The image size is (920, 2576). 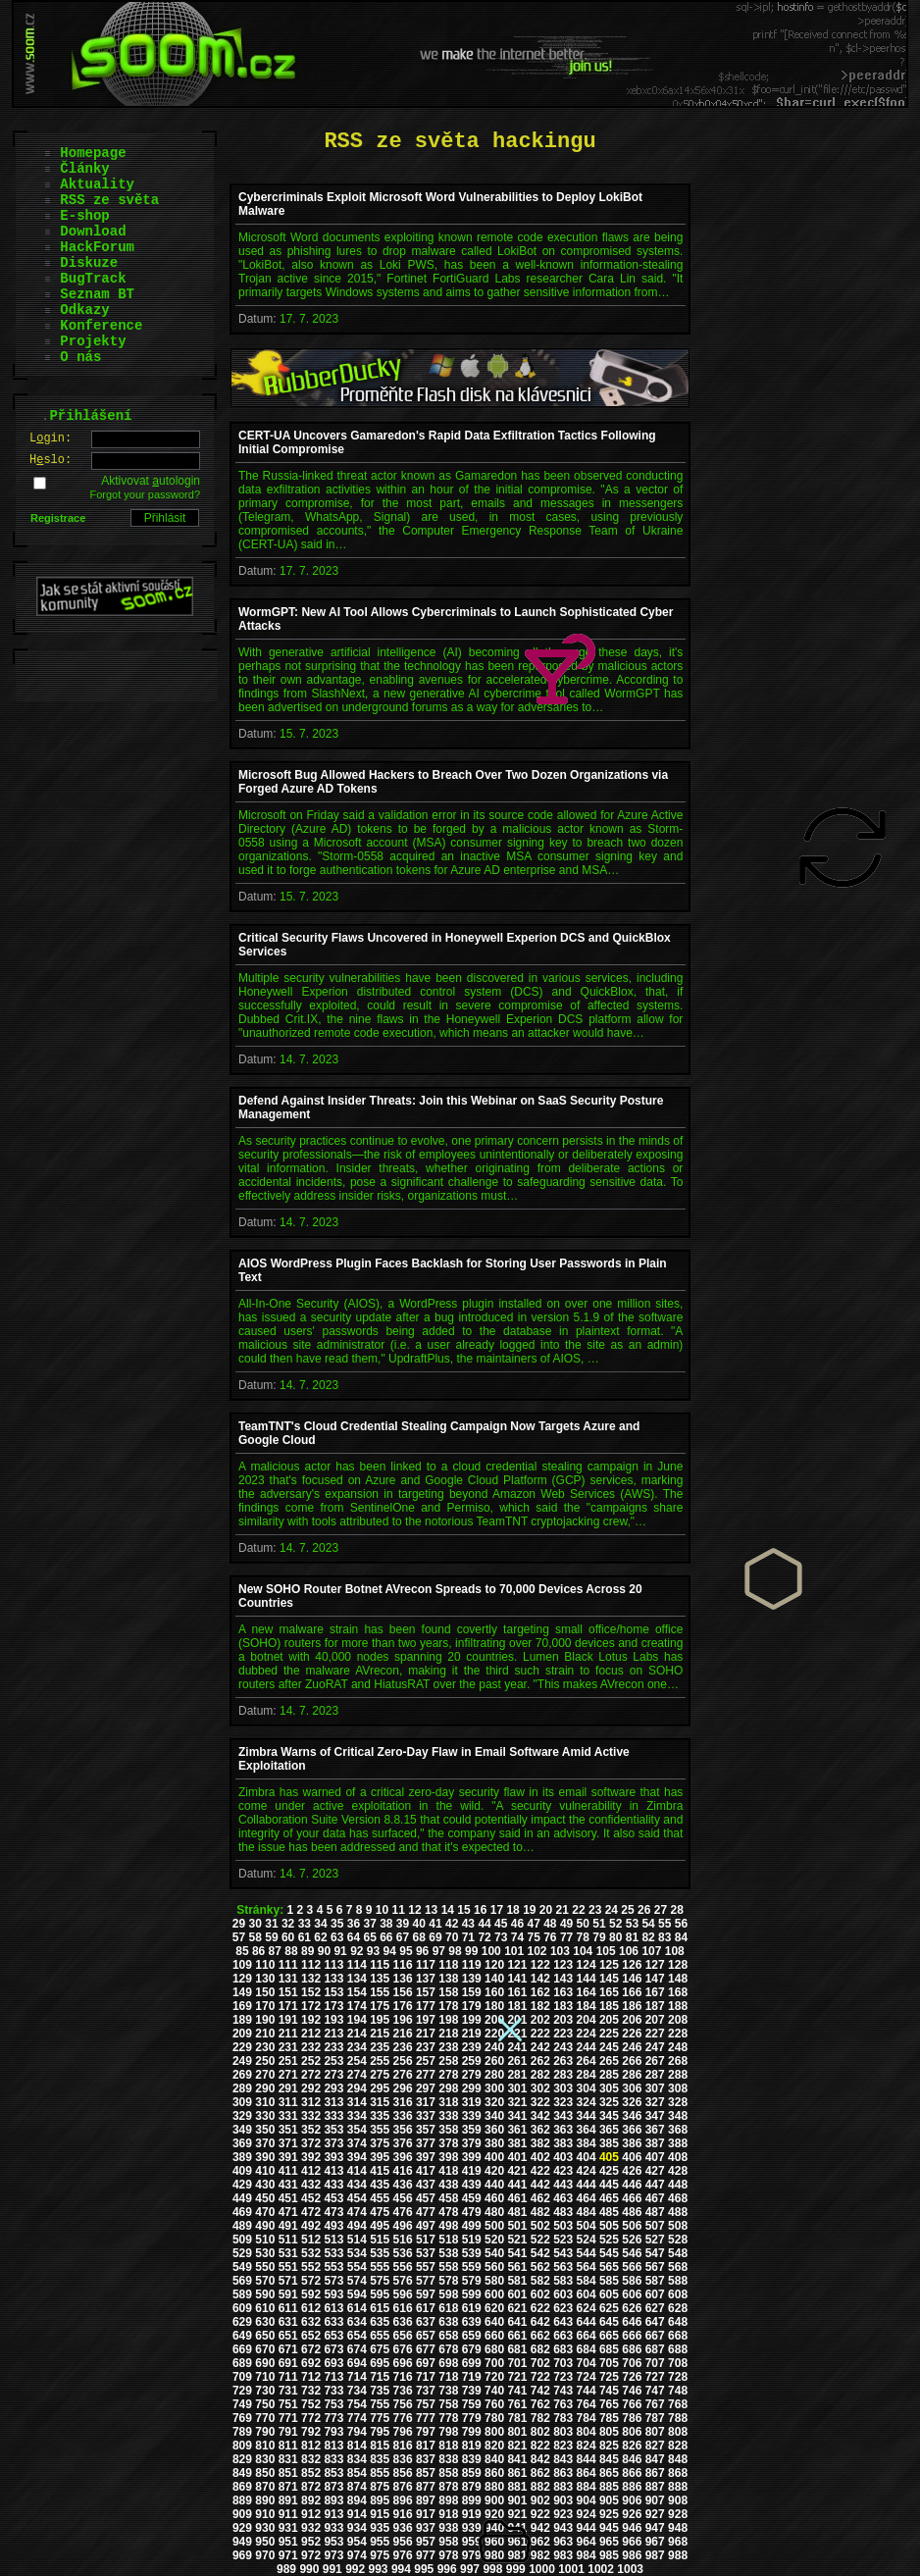 What do you see at coordinates (843, 848) in the screenshot?
I see `refresh or reload content` at bounding box center [843, 848].